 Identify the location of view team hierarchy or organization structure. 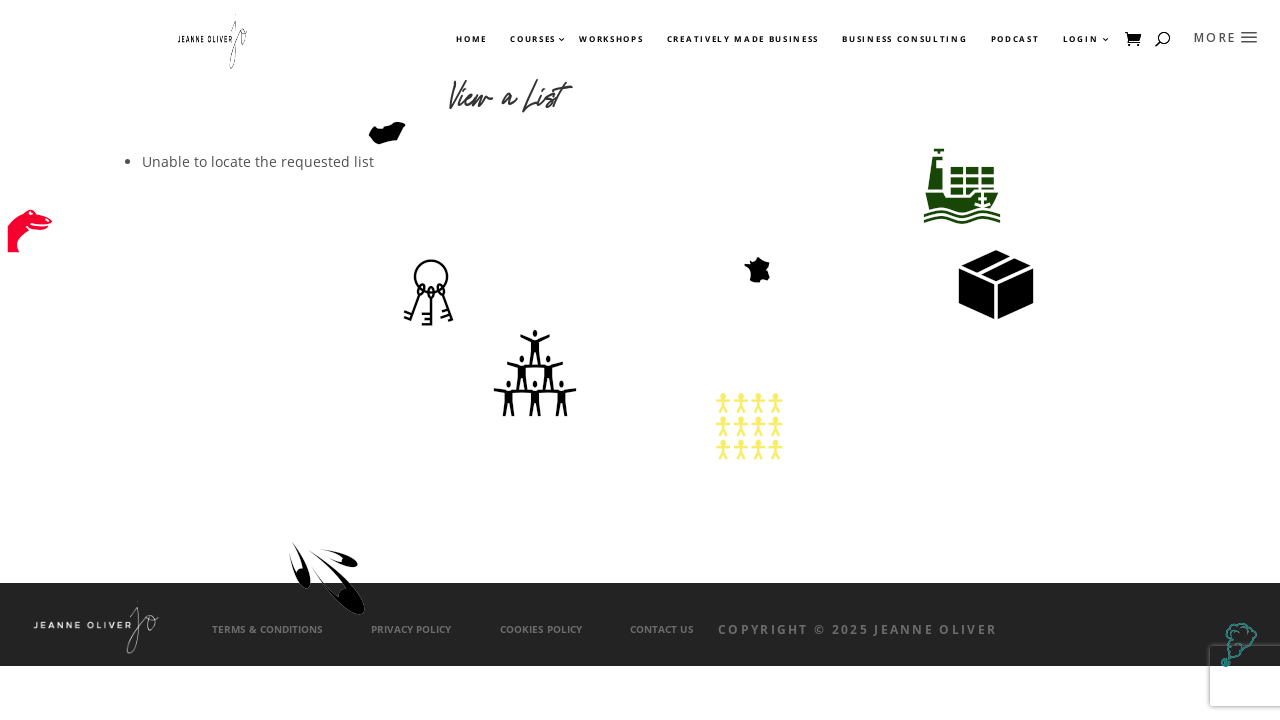
(535, 373).